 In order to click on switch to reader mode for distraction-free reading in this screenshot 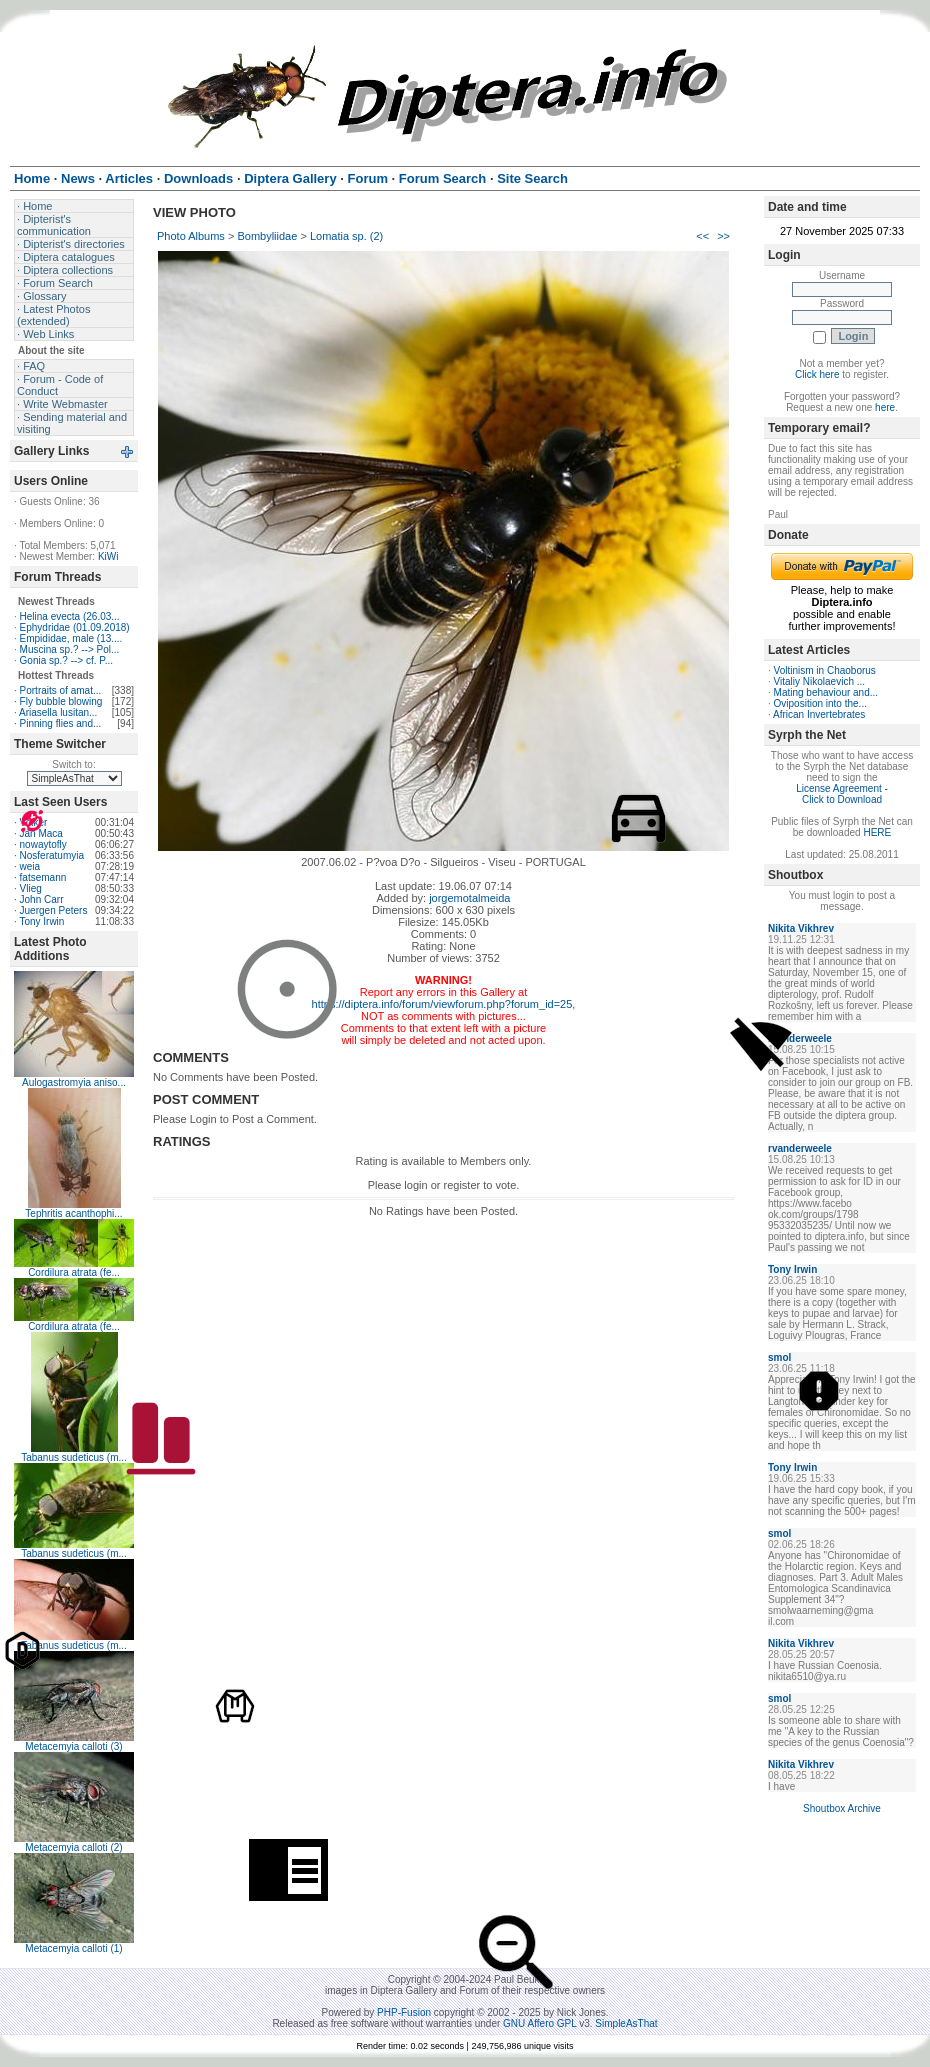, I will do `click(288, 1868)`.